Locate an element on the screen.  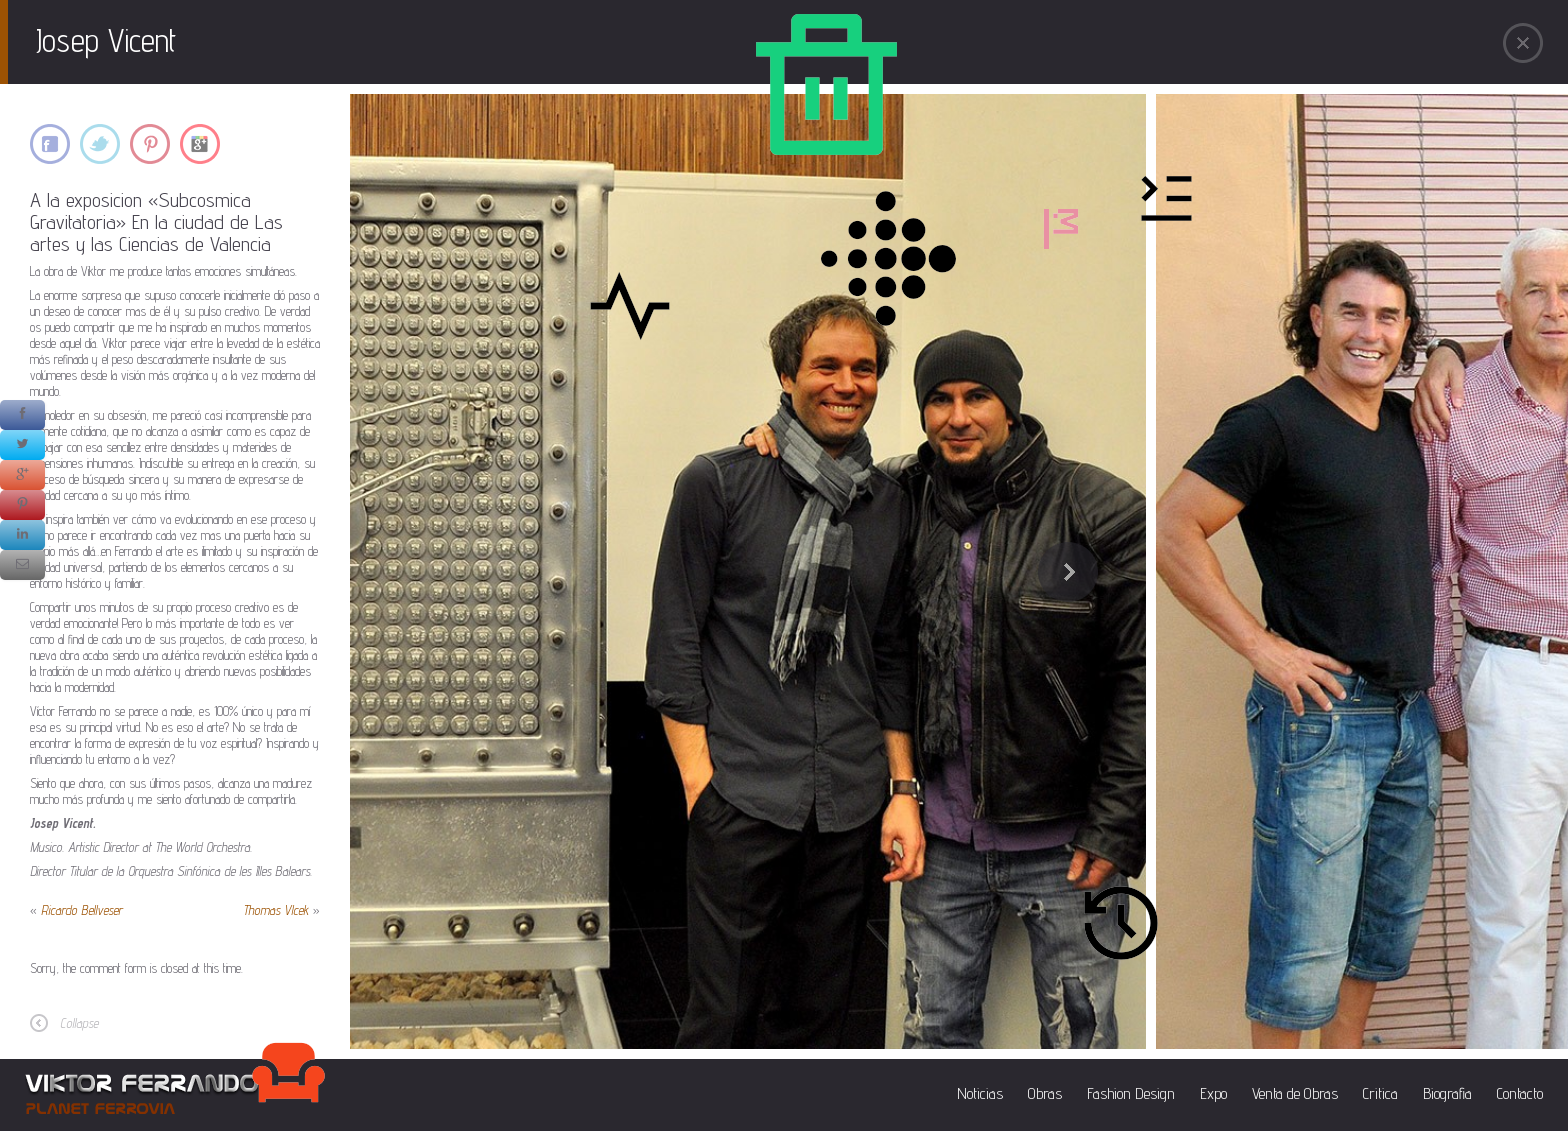
collapse the sidebar menu is located at coordinates (1166, 198).